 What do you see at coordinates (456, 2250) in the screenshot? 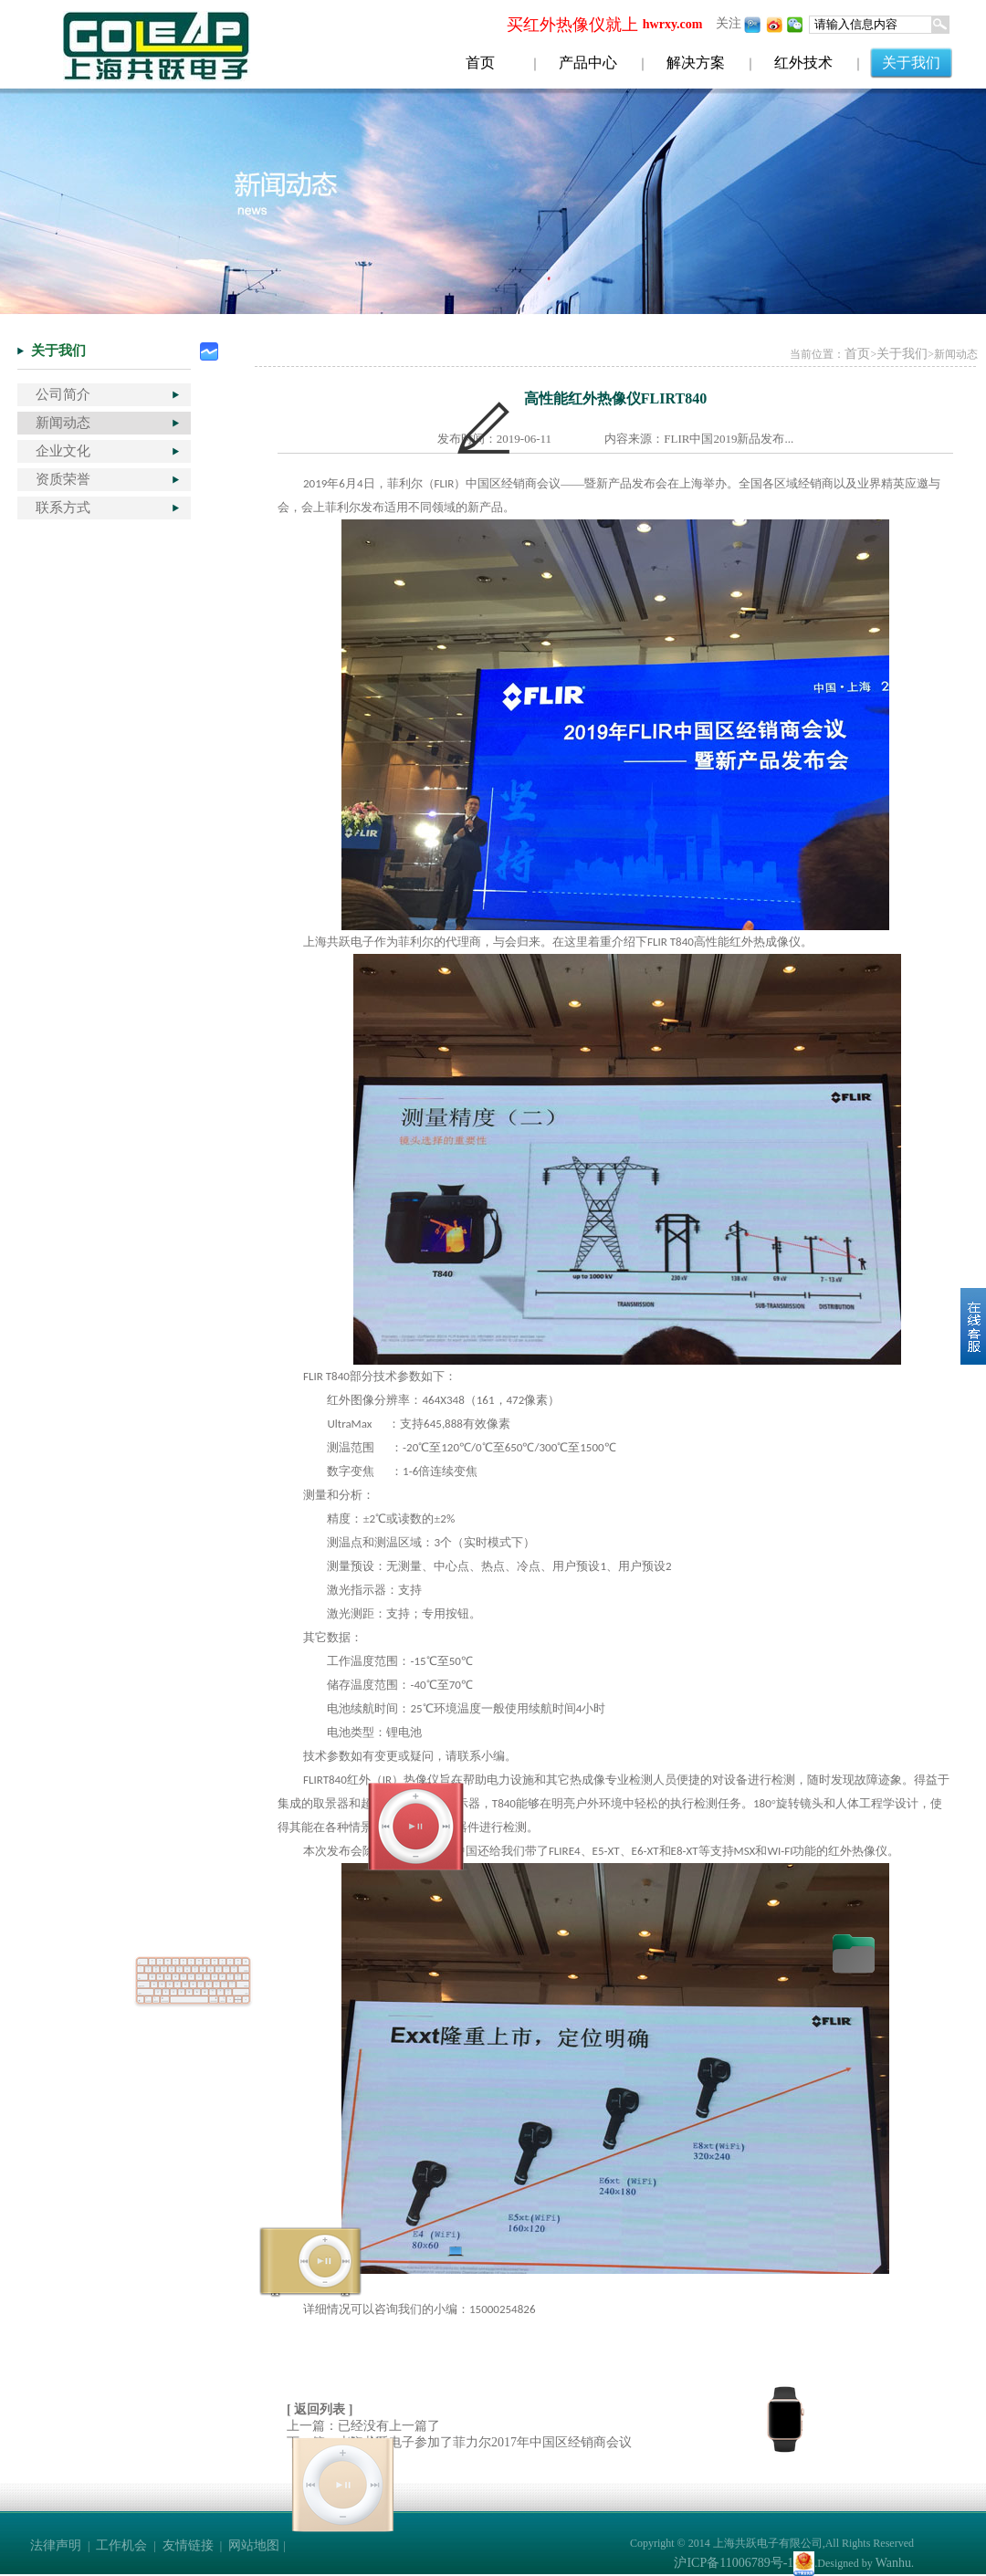
I see `macbook pro 14-inch device icon` at bounding box center [456, 2250].